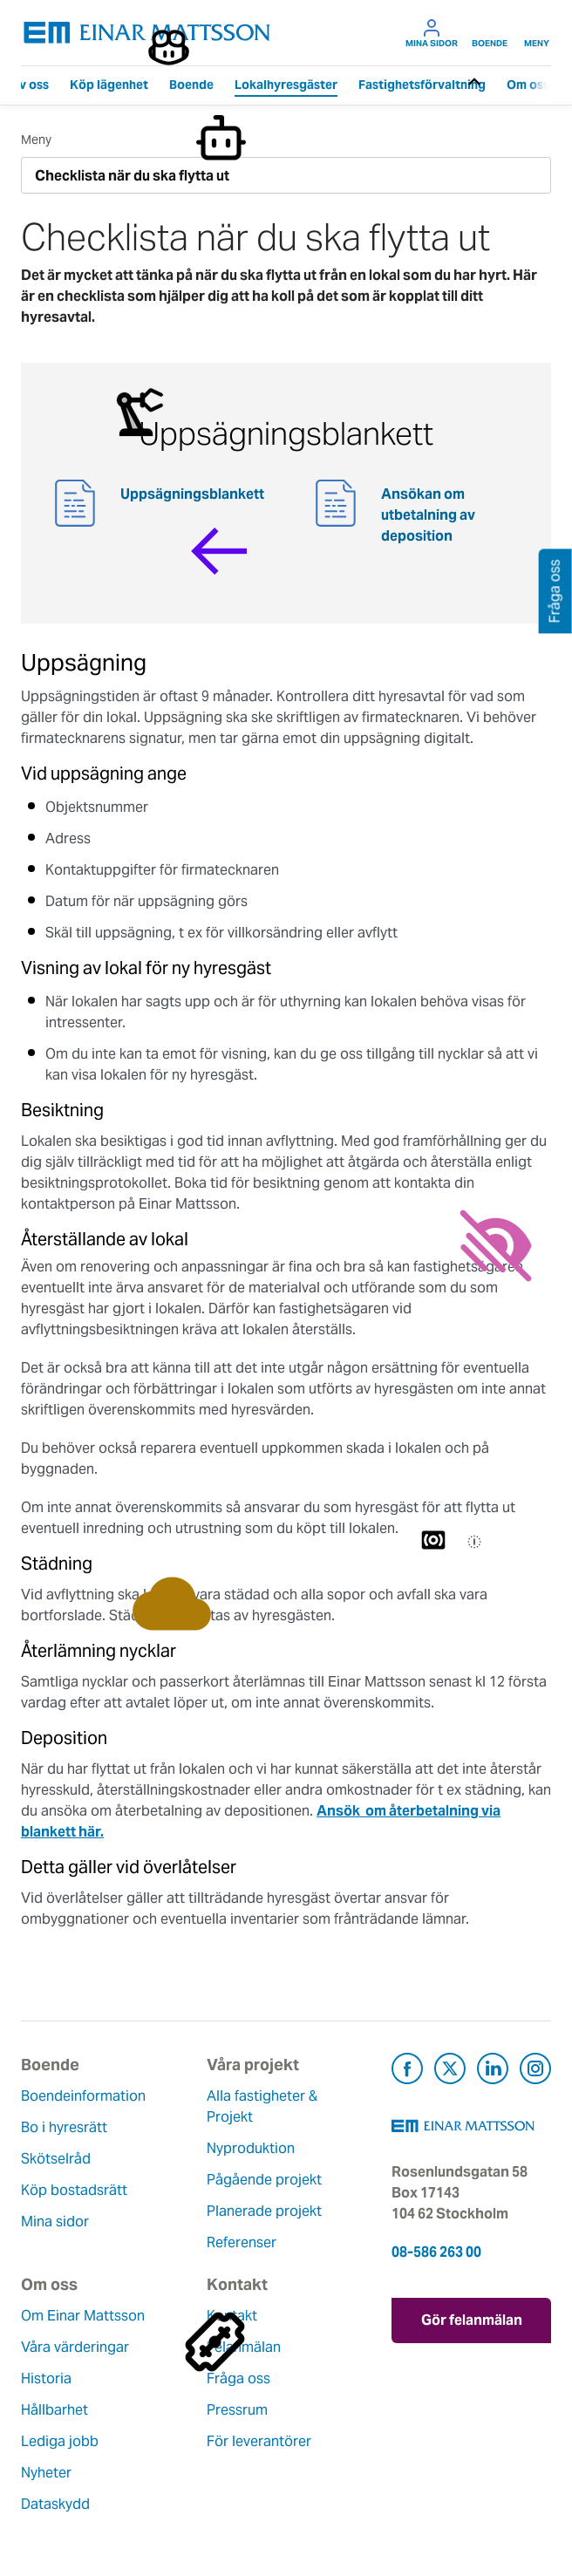  I want to click on go back to the previous page, so click(219, 551).